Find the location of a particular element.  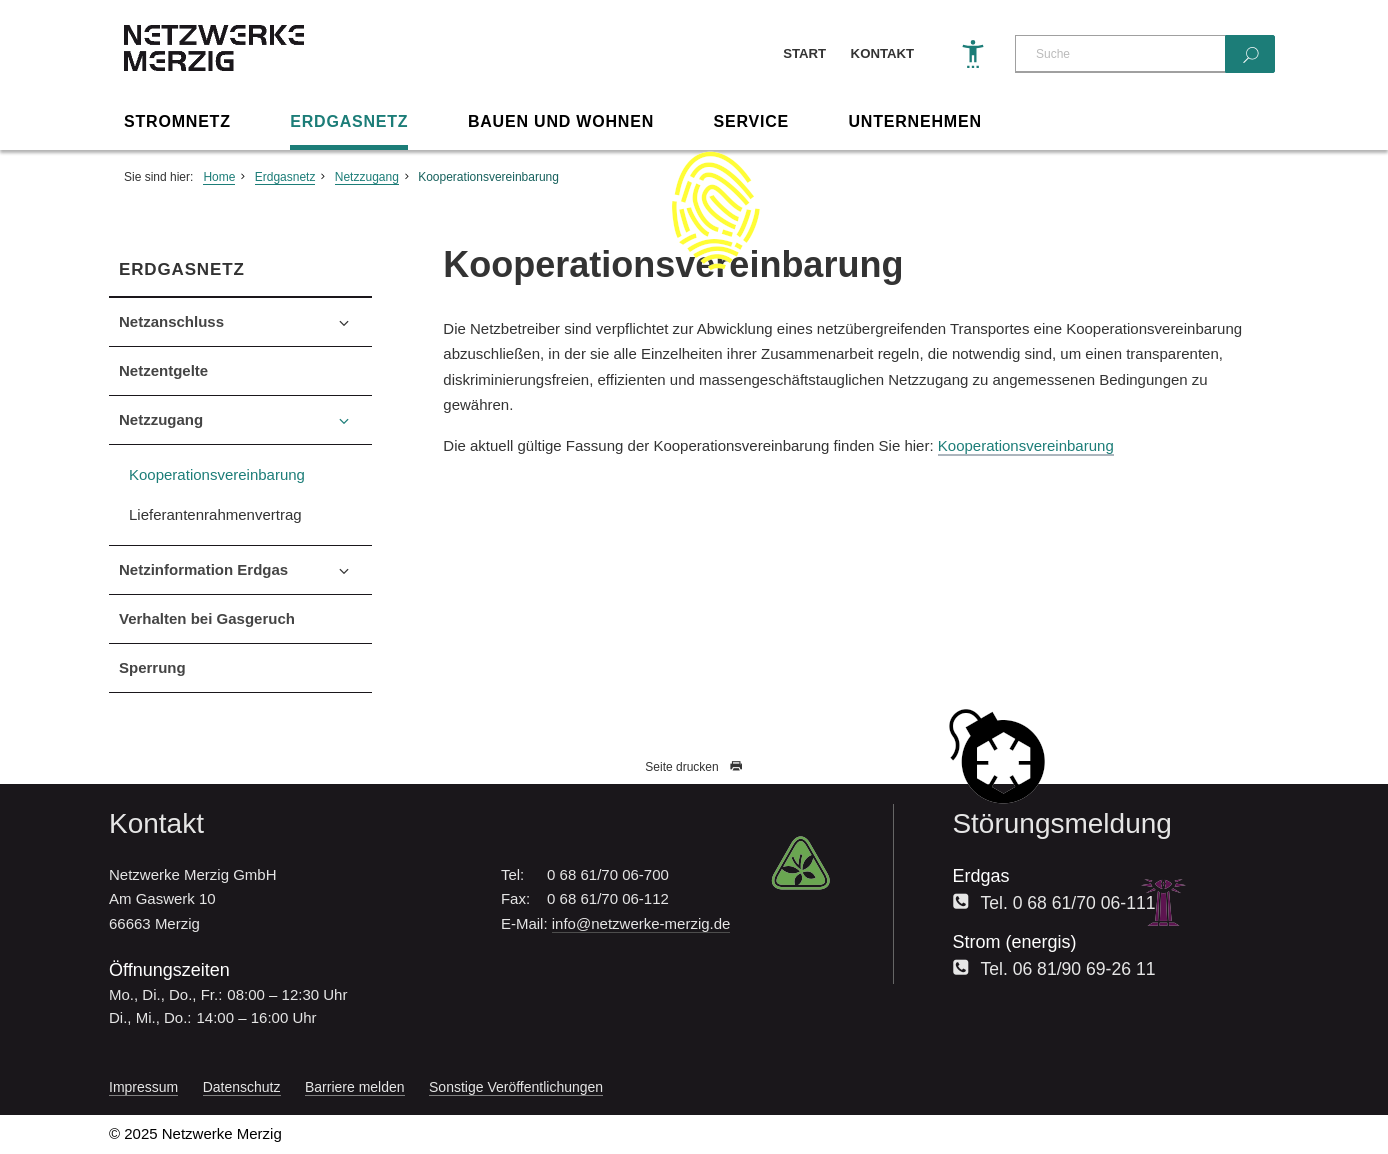

warning about environmental or ecological impact is located at coordinates (800, 865).